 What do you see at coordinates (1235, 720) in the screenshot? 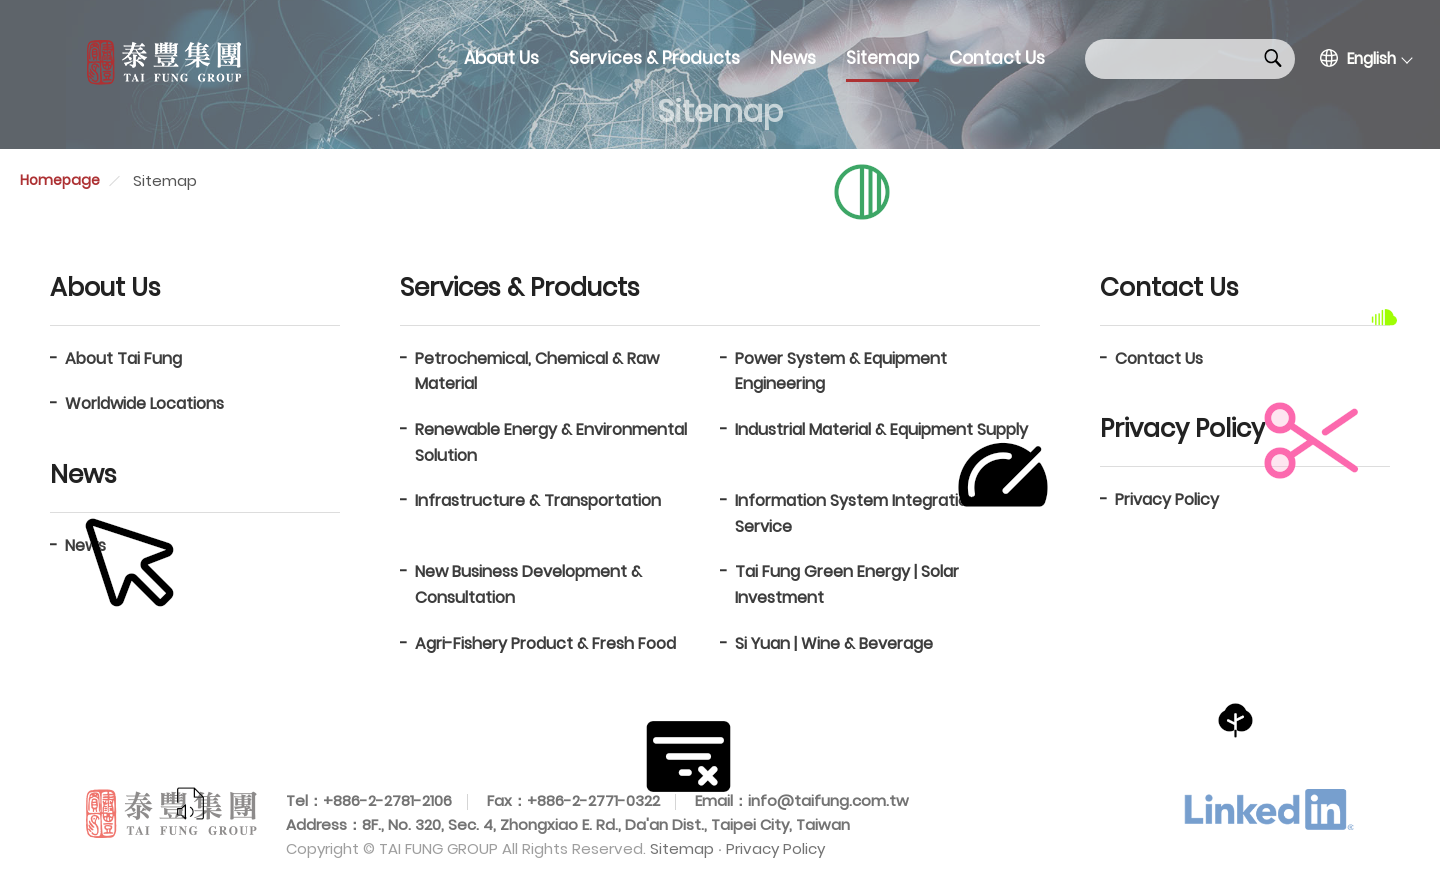
I see `view parks or nature areas on a map` at bounding box center [1235, 720].